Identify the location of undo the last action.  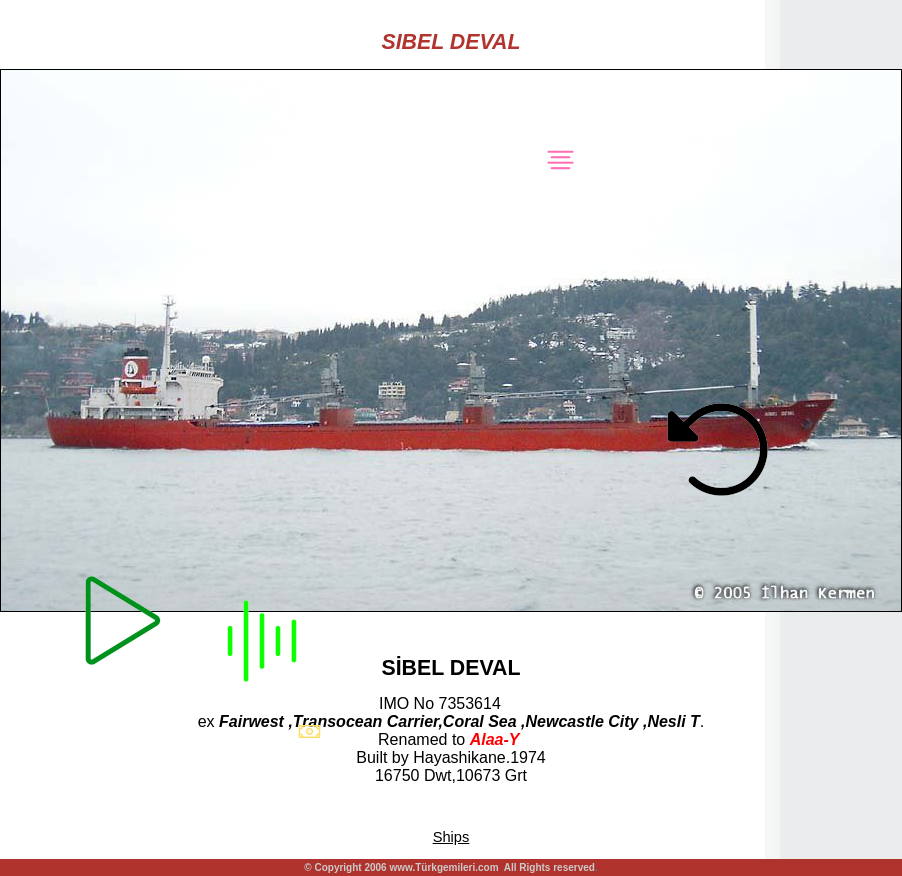
(721, 449).